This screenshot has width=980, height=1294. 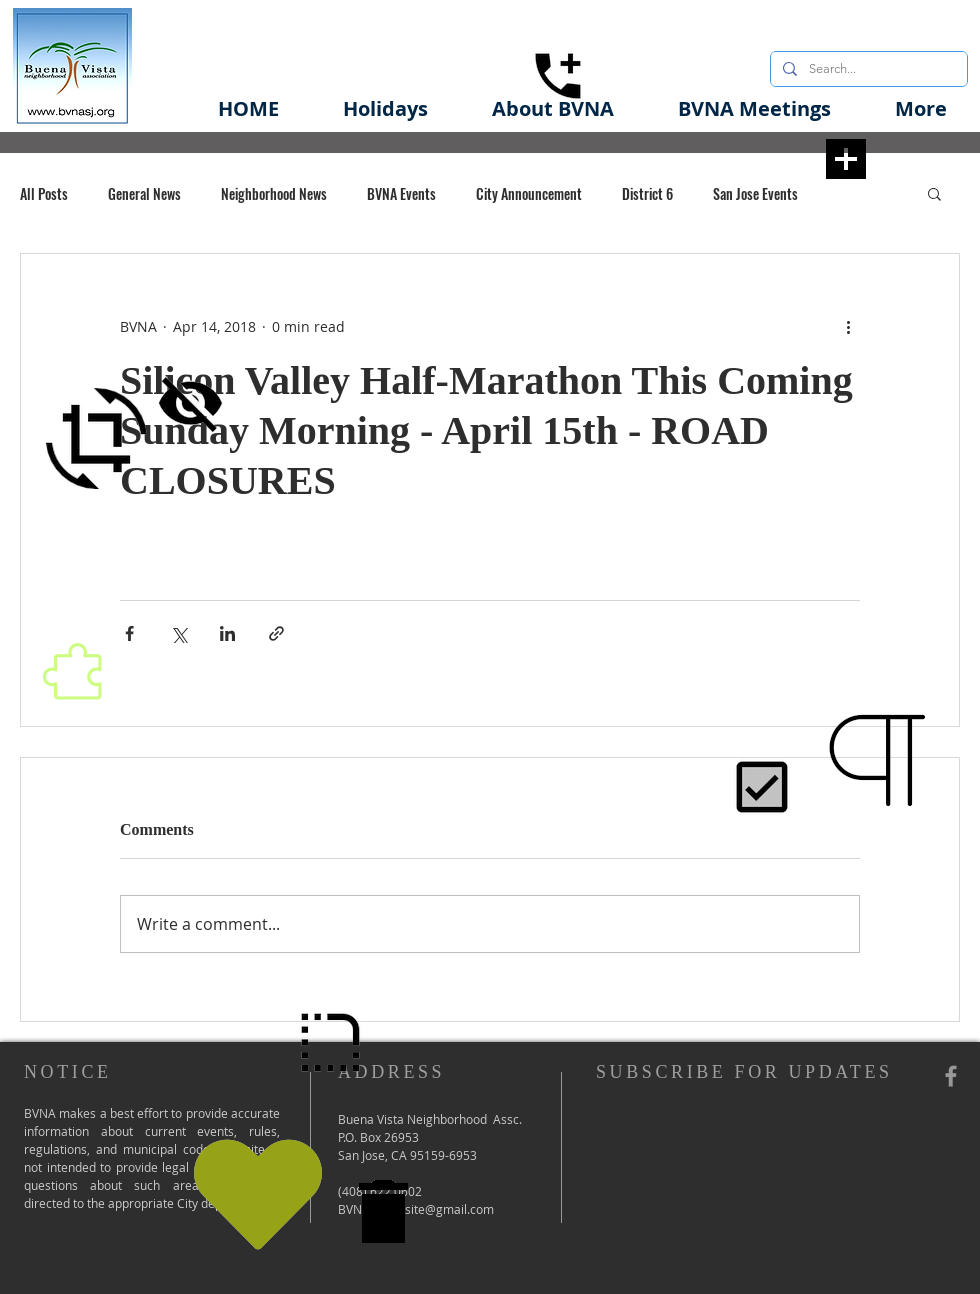 What do you see at coordinates (190, 404) in the screenshot?
I see `hide password or sensitive content` at bounding box center [190, 404].